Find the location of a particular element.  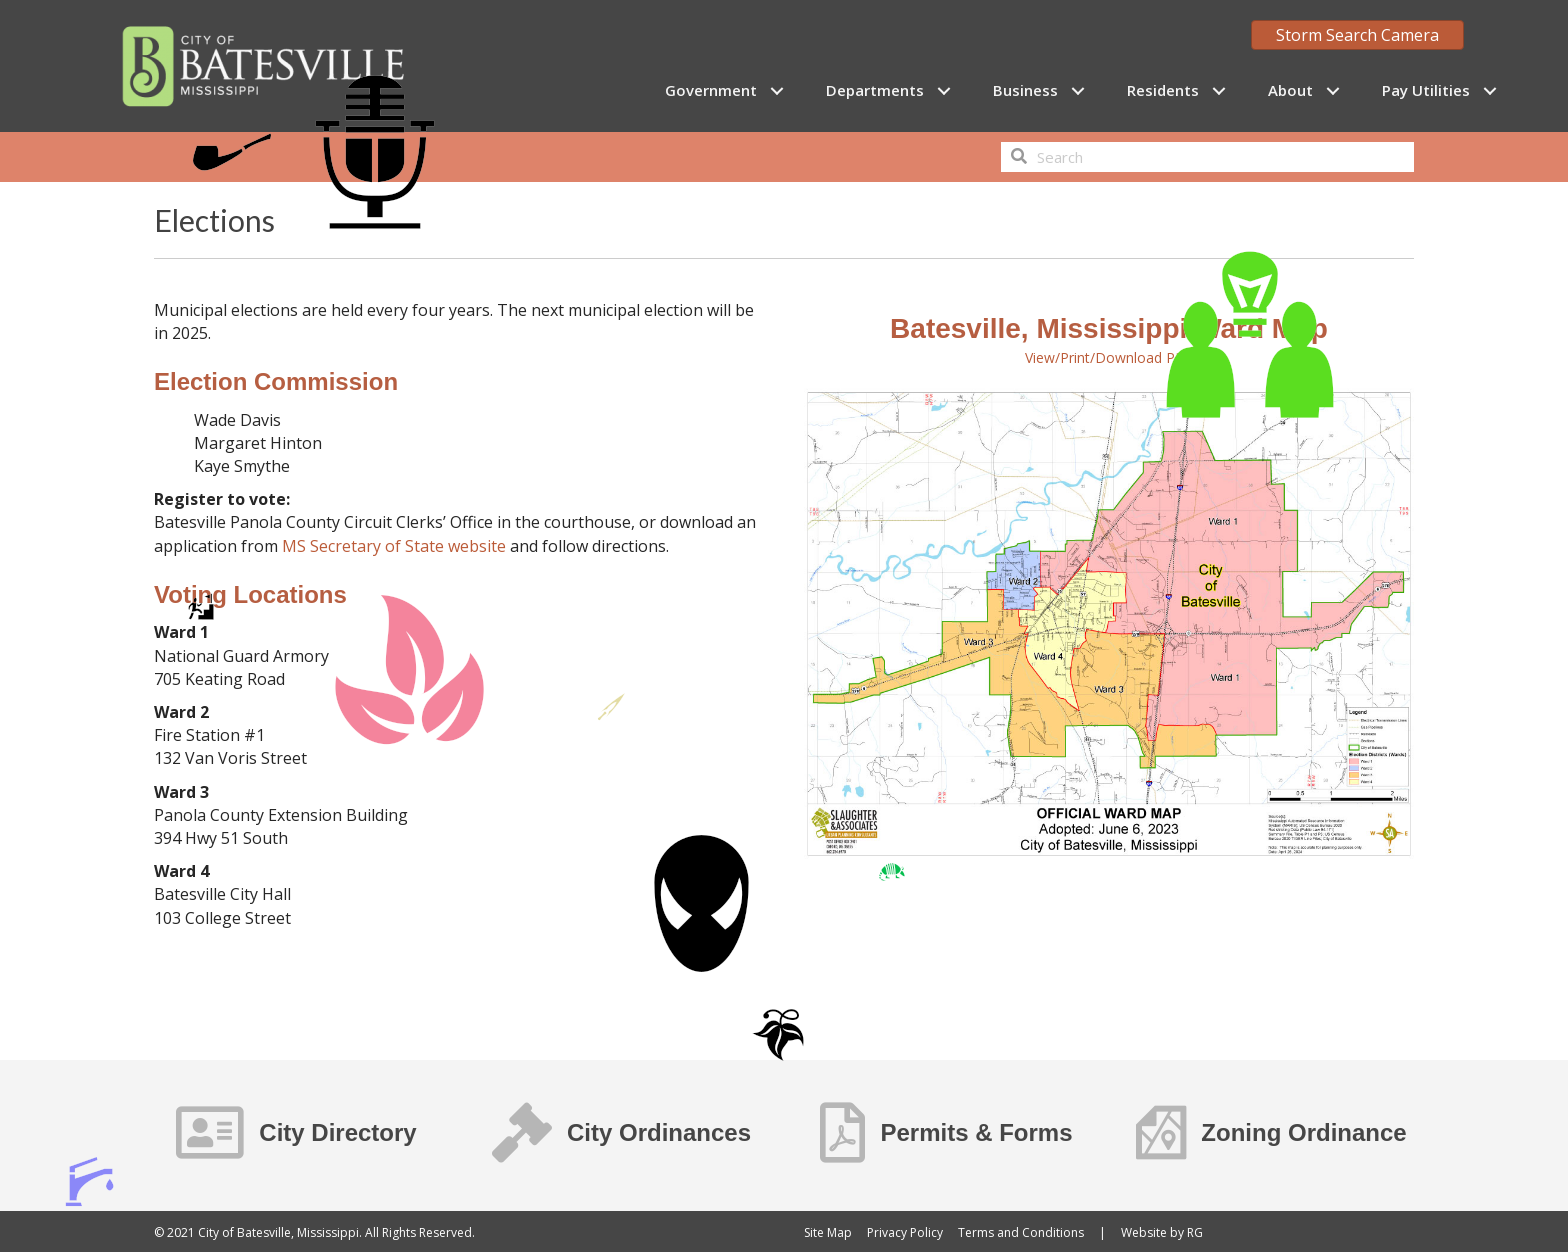

represents plant or nature-related content is located at coordinates (778, 1035).